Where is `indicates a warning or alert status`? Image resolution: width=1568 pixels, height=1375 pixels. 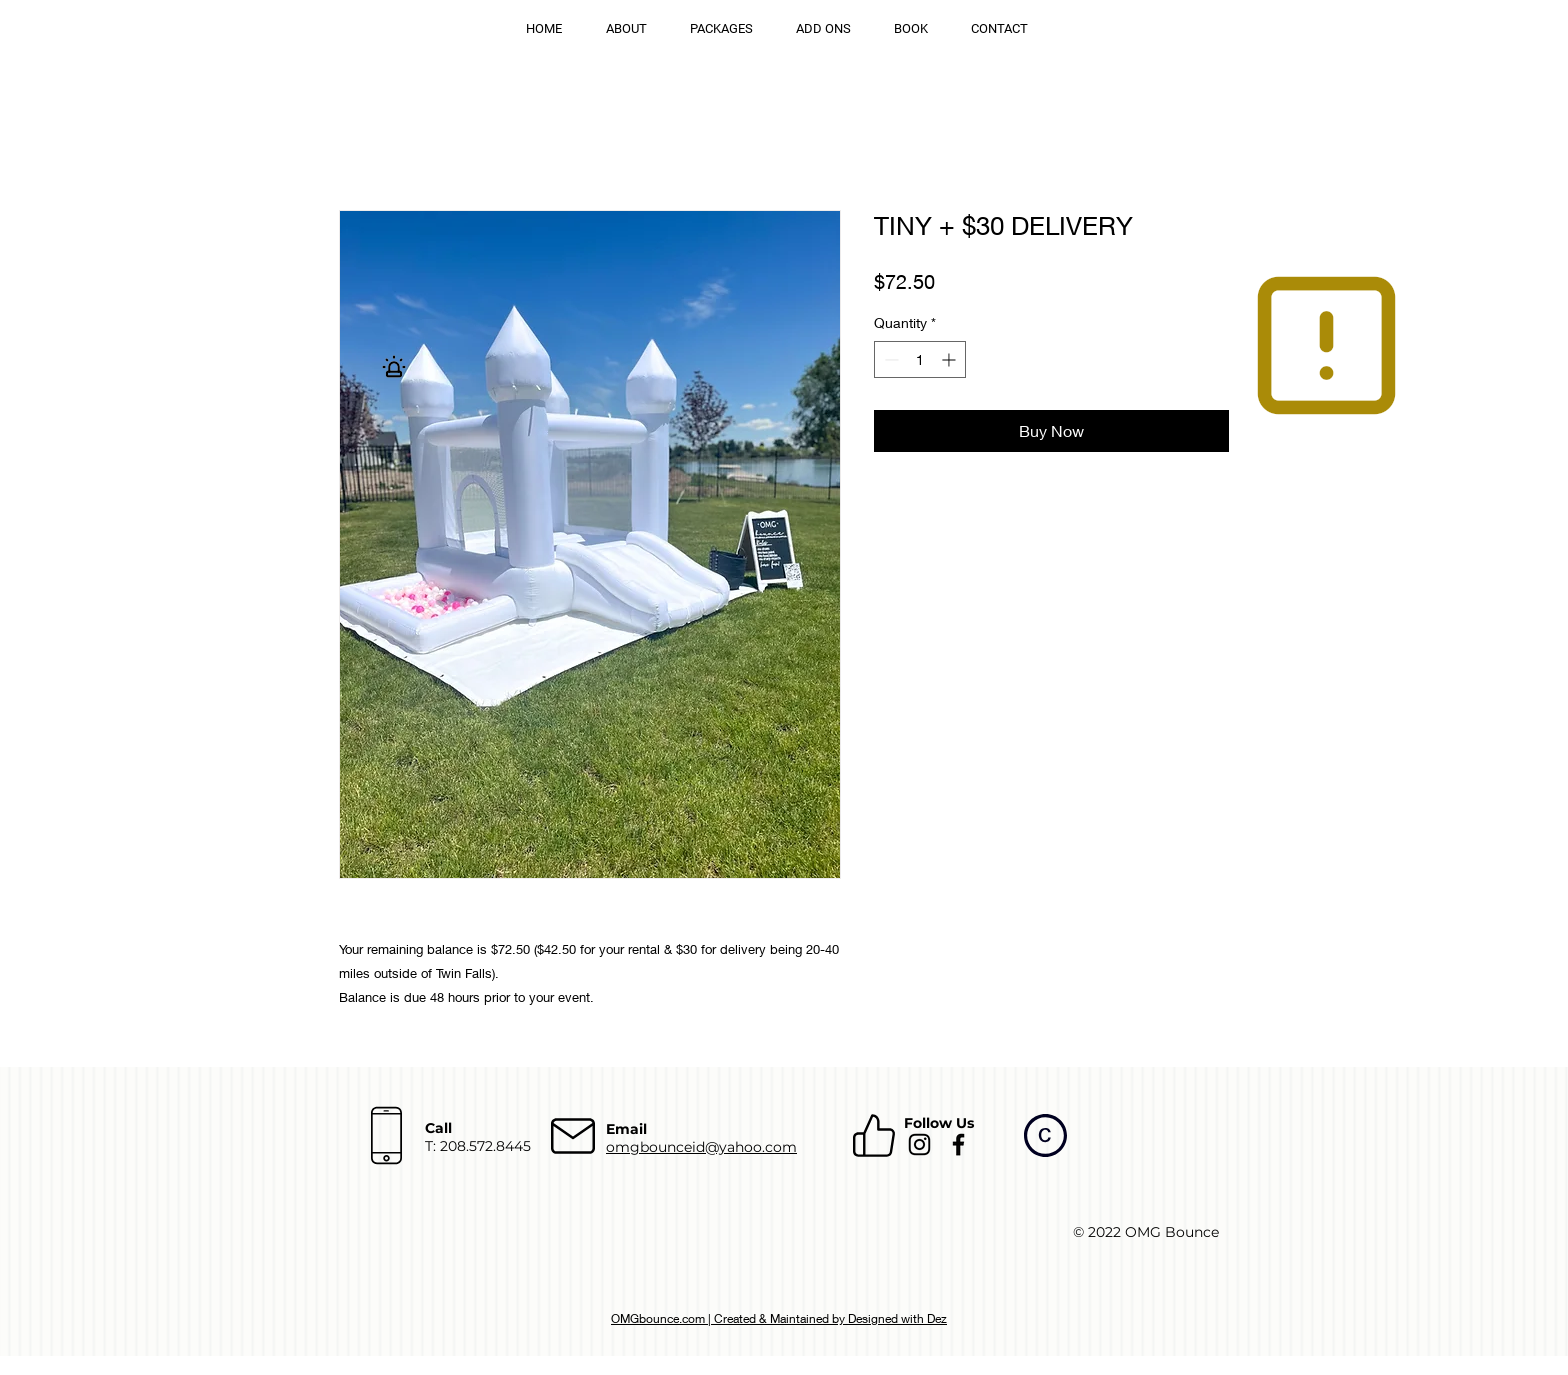
indicates a warning or alert status is located at coordinates (1326, 345).